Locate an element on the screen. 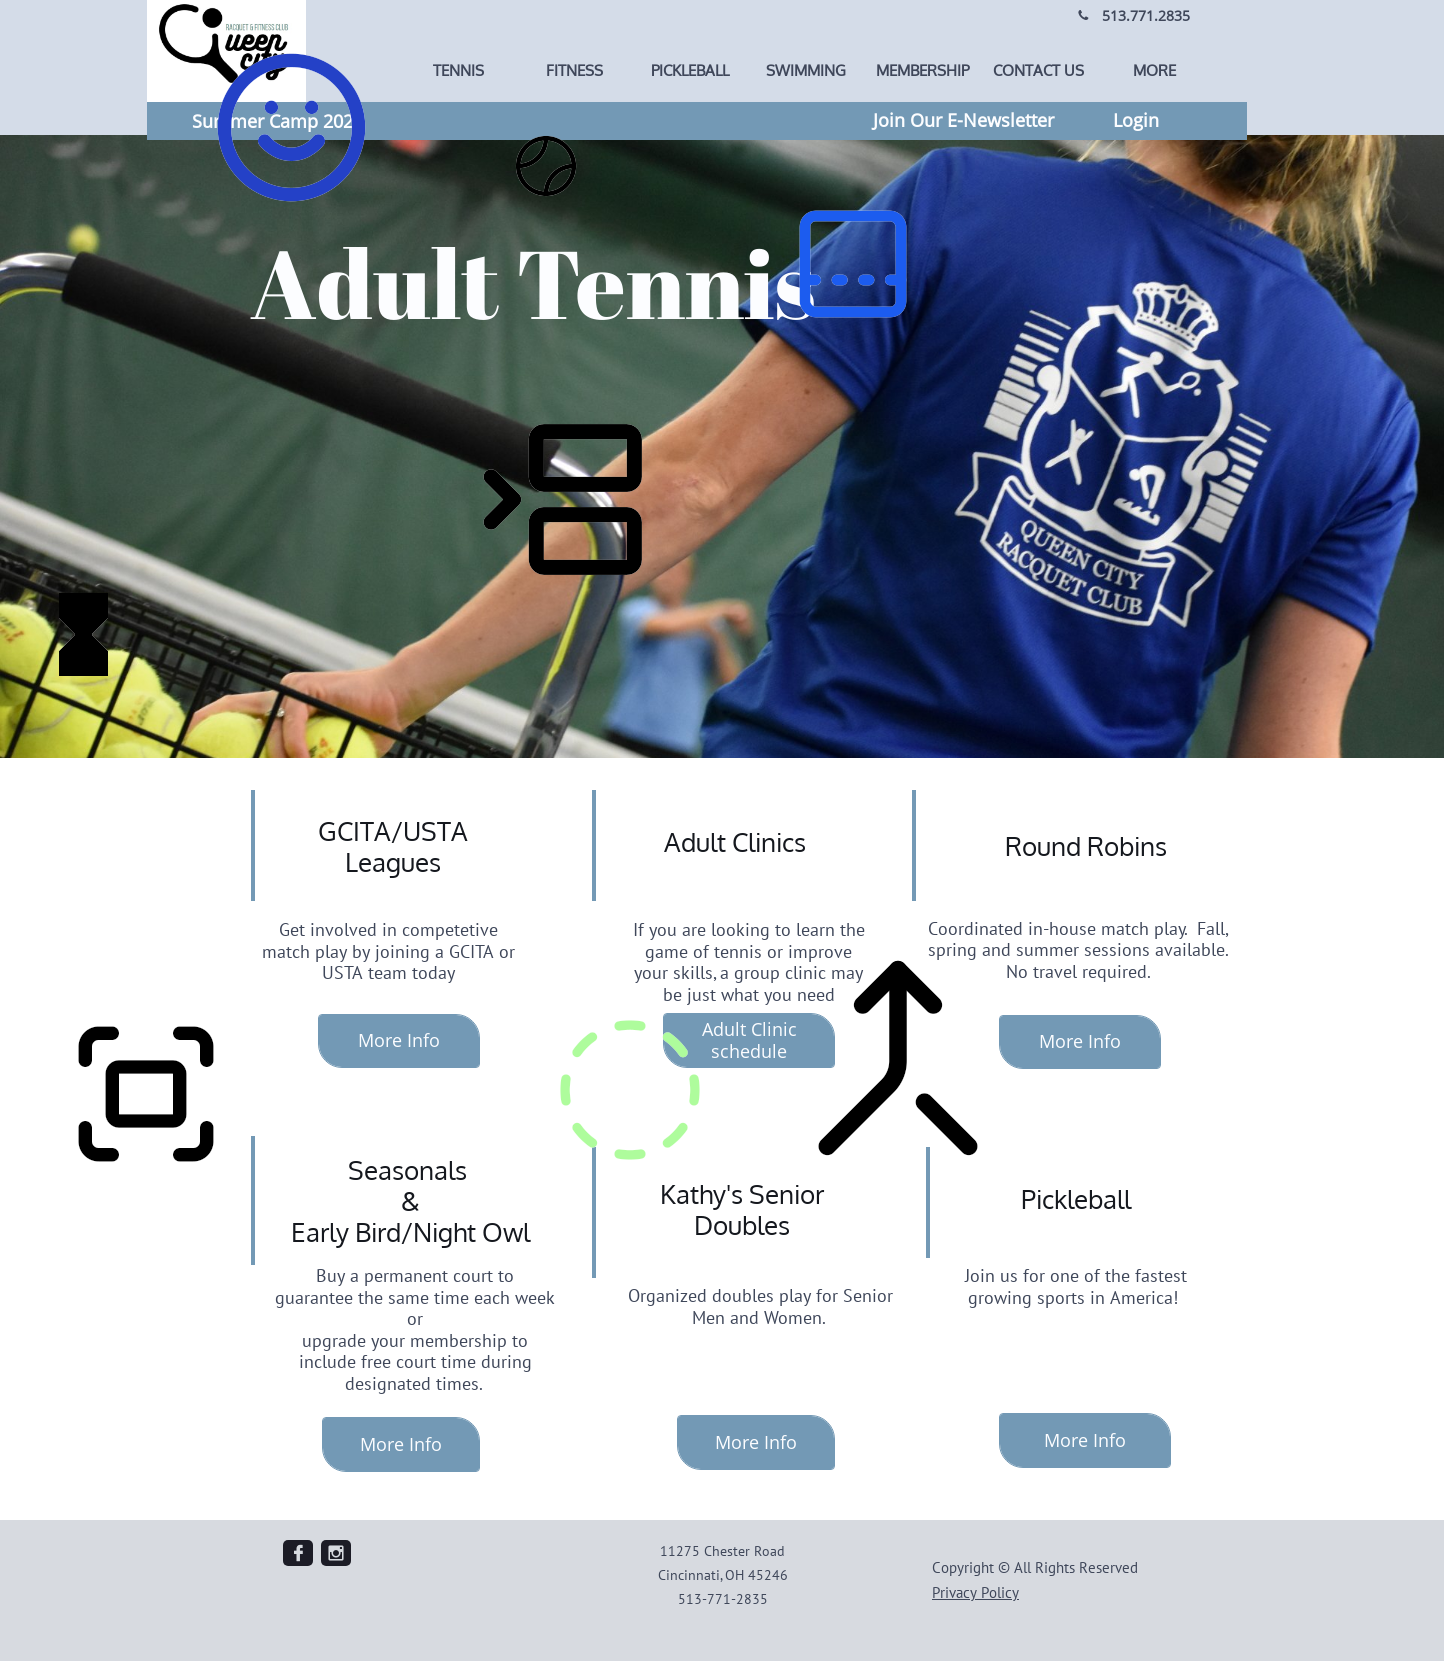 The width and height of the screenshot is (1444, 1661). insert element at the beginning of a list is located at coordinates (566, 499).